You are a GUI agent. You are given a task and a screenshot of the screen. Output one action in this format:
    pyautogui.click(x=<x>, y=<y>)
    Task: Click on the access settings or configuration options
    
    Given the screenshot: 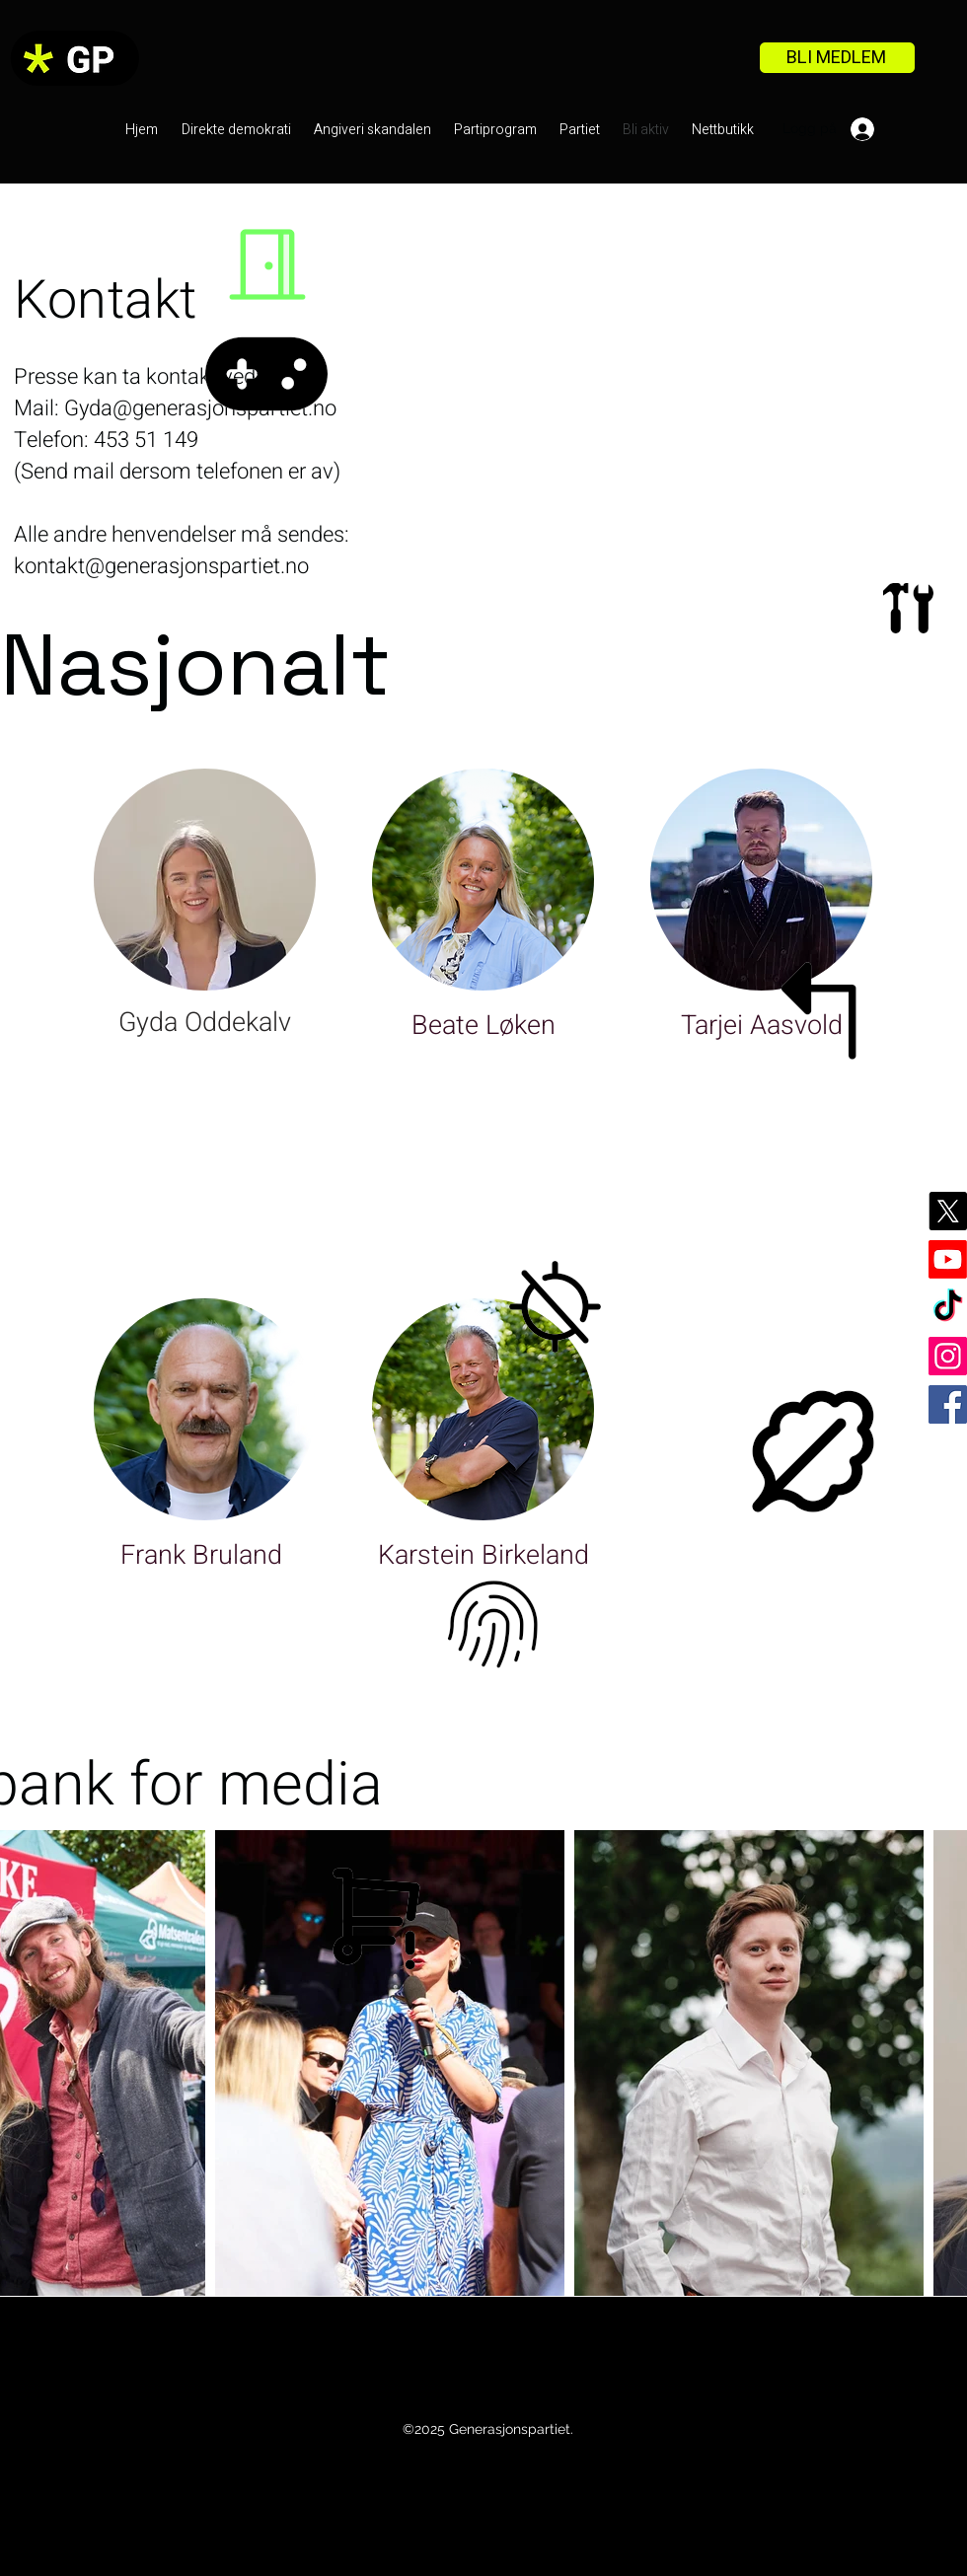 What is the action you would take?
    pyautogui.click(x=908, y=608)
    